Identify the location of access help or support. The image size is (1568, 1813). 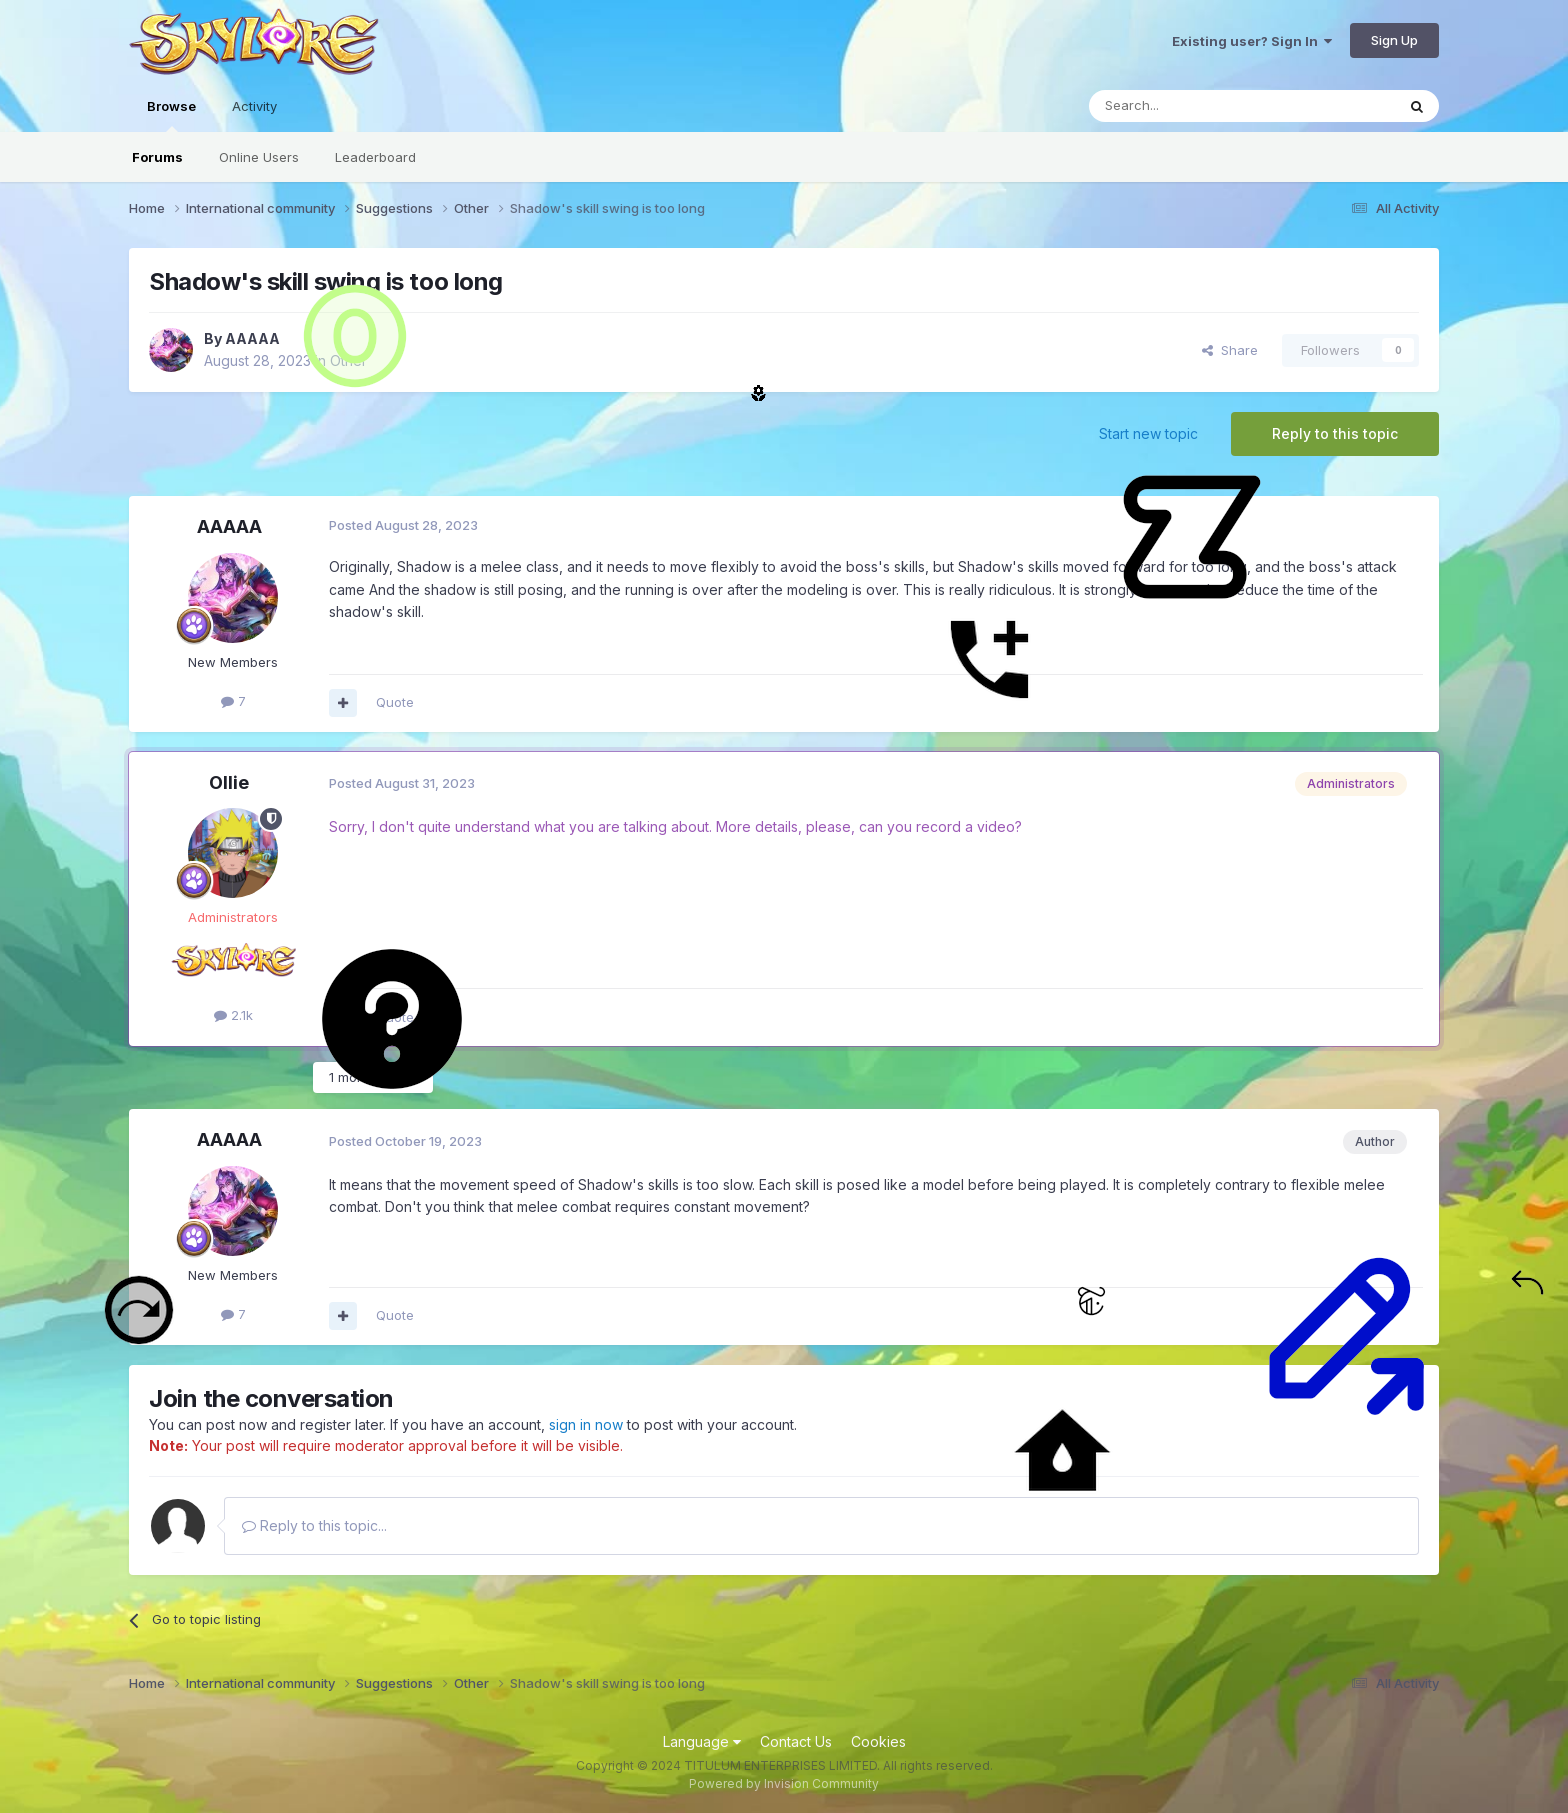
(392, 1019).